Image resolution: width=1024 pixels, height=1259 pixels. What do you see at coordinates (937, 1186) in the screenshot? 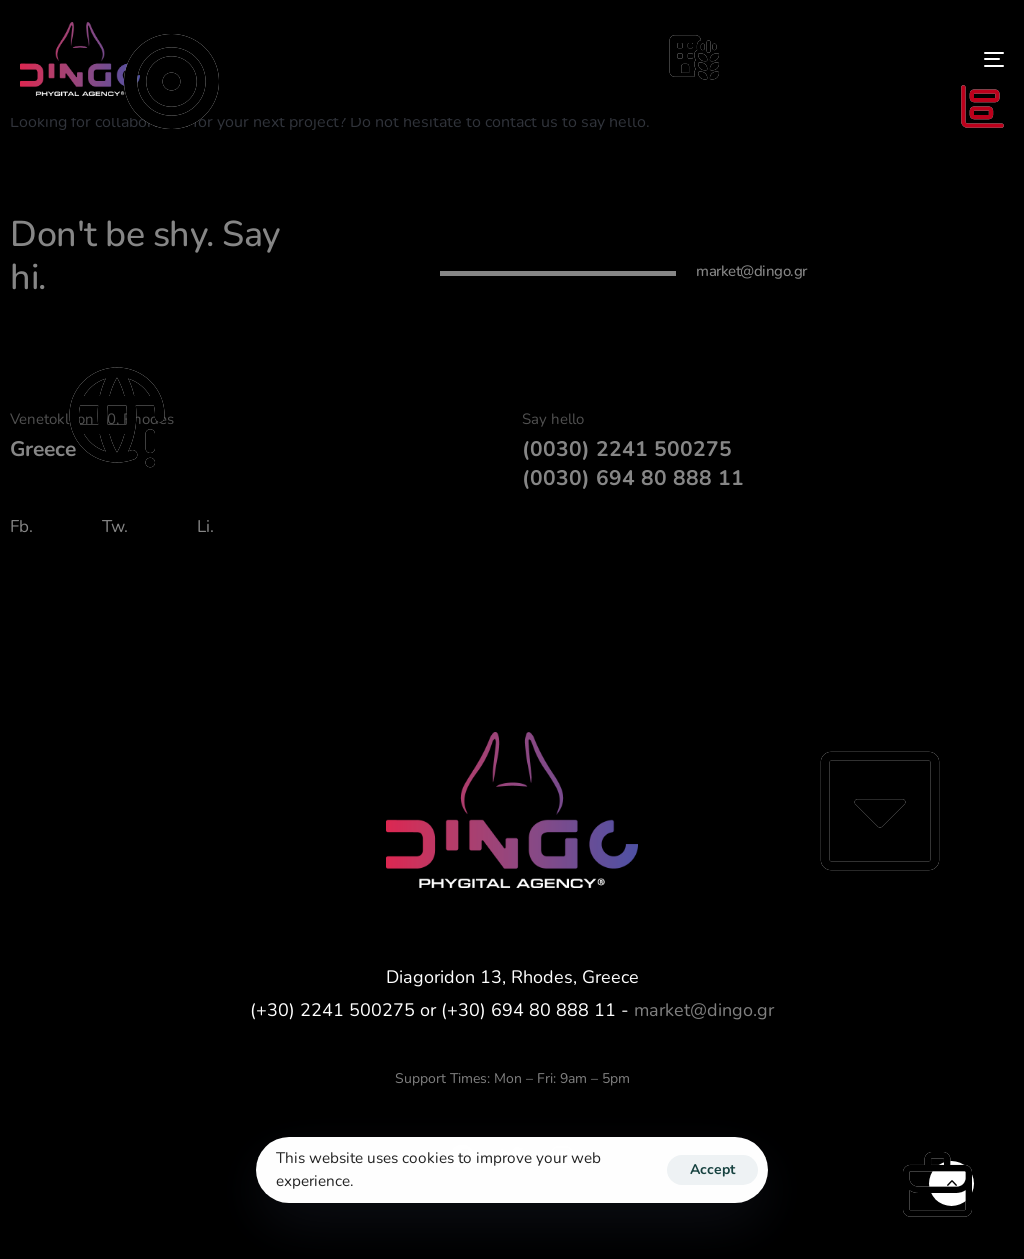
I see `access work or business-related content` at bounding box center [937, 1186].